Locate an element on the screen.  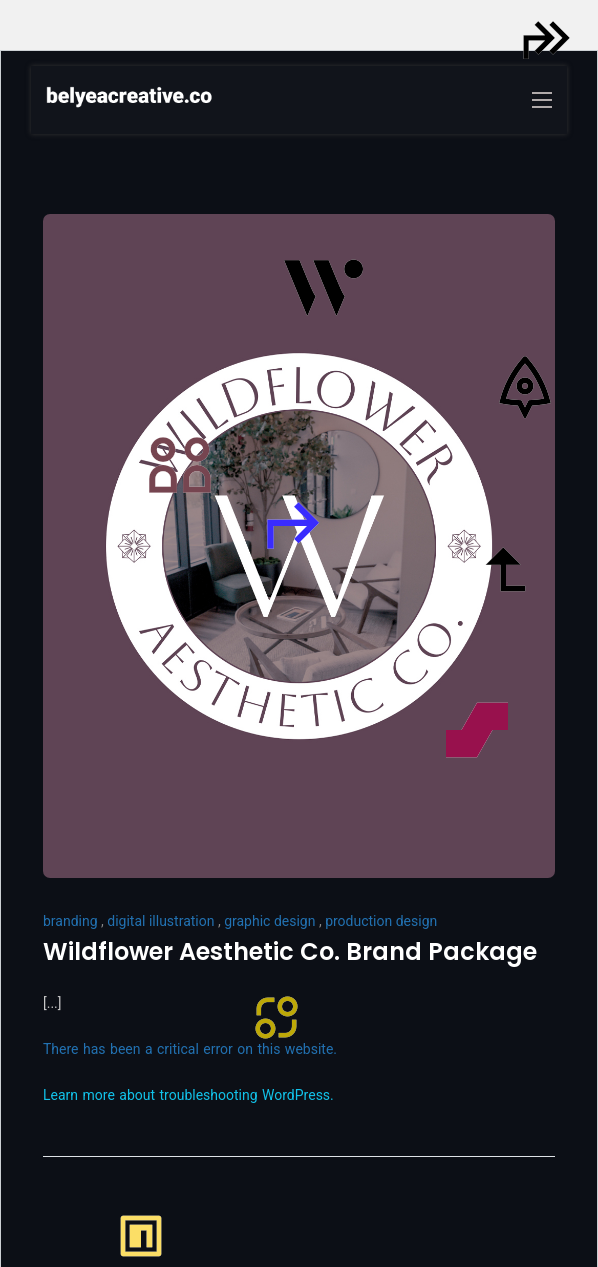
forward message or content is located at coordinates (544, 40).